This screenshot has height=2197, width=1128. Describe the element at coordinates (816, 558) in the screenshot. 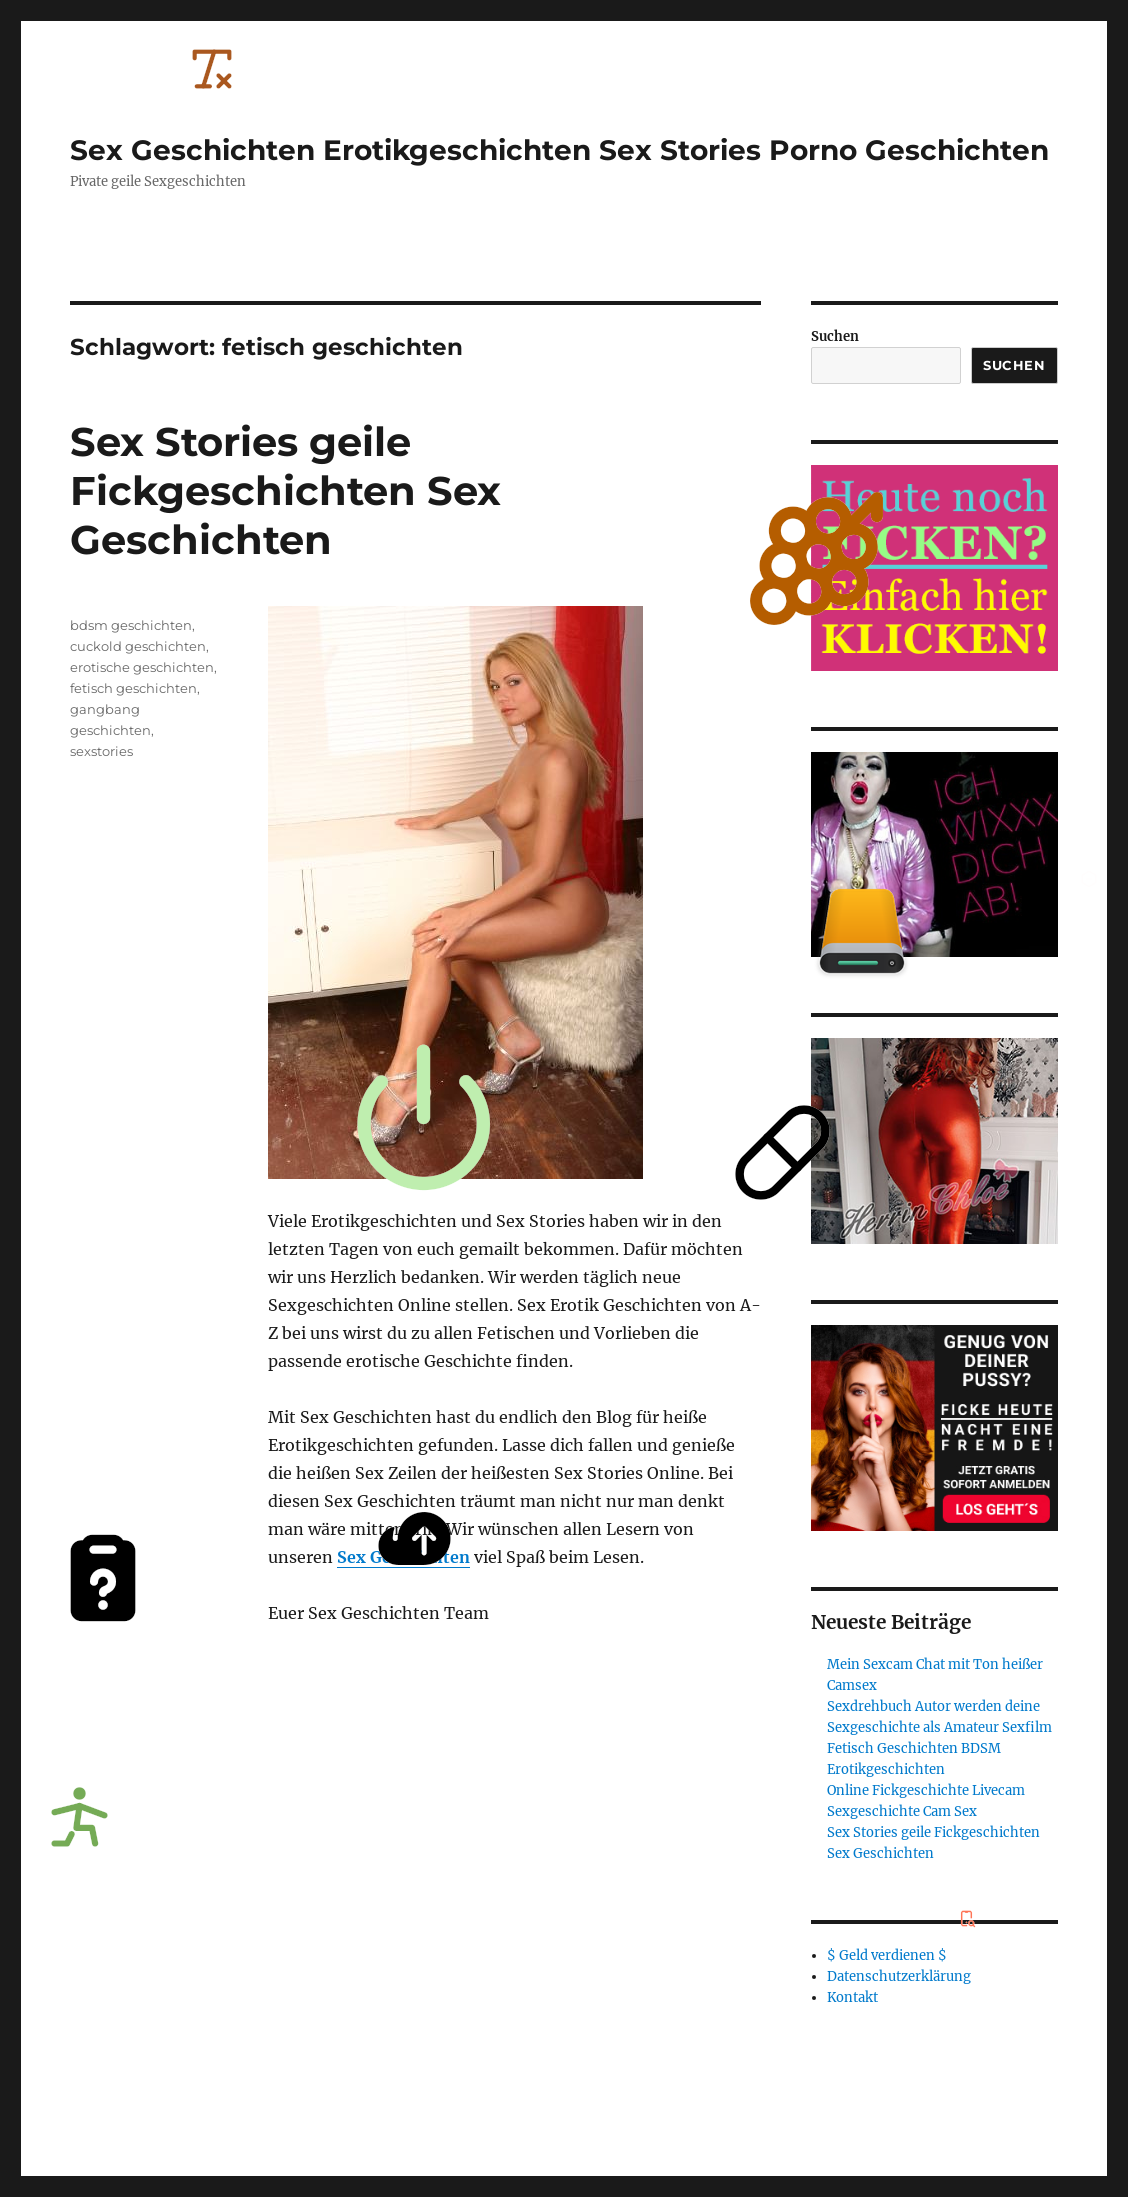

I see `indicates grape or wine-related content` at that location.